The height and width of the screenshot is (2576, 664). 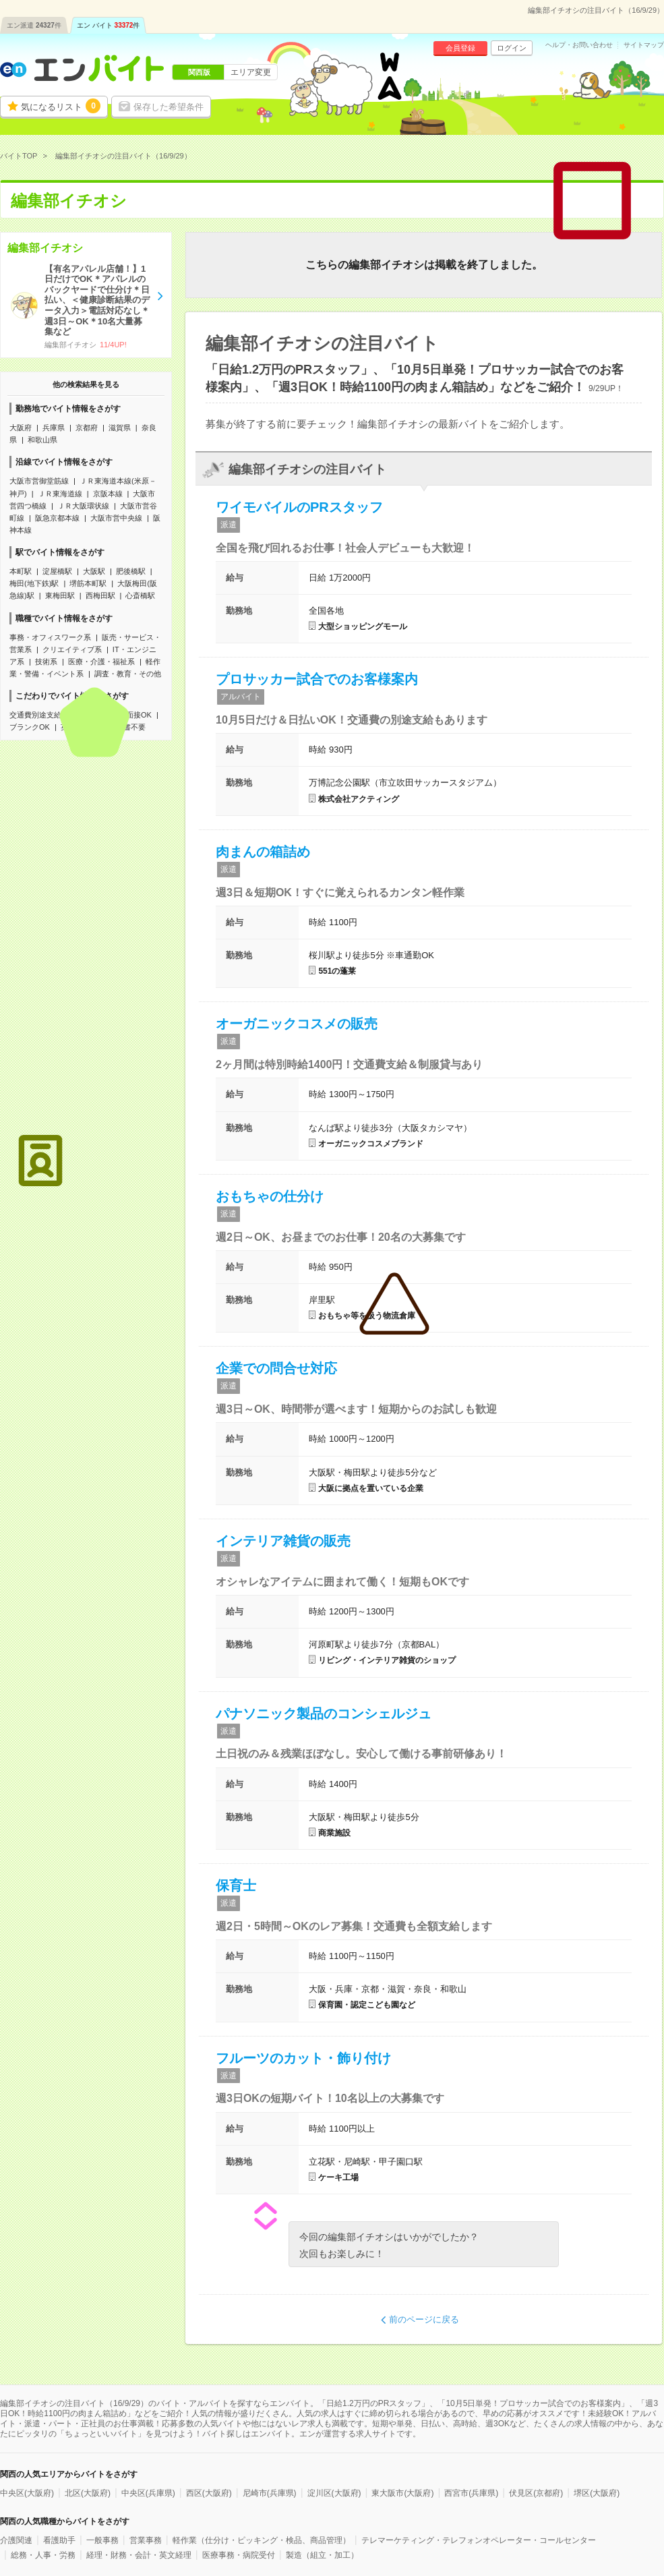 What do you see at coordinates (94, 722) in the screenshot?
I see `indicates a pentagon shape or geometric element` at bounding box center [94, 722].